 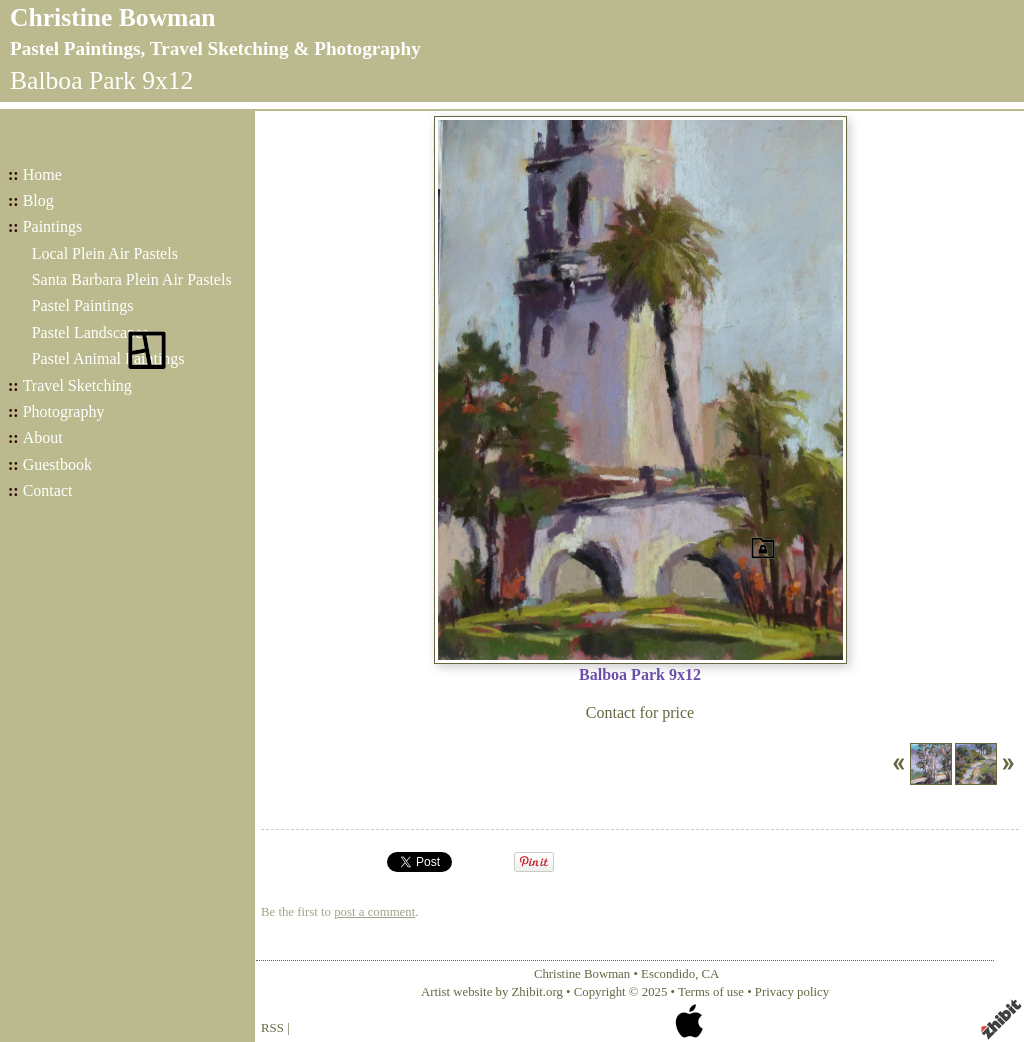 What do you see at coordinates (690, 1021) in the screenshot?
I see `Apple company logo` at bounding box center [690, 1021].